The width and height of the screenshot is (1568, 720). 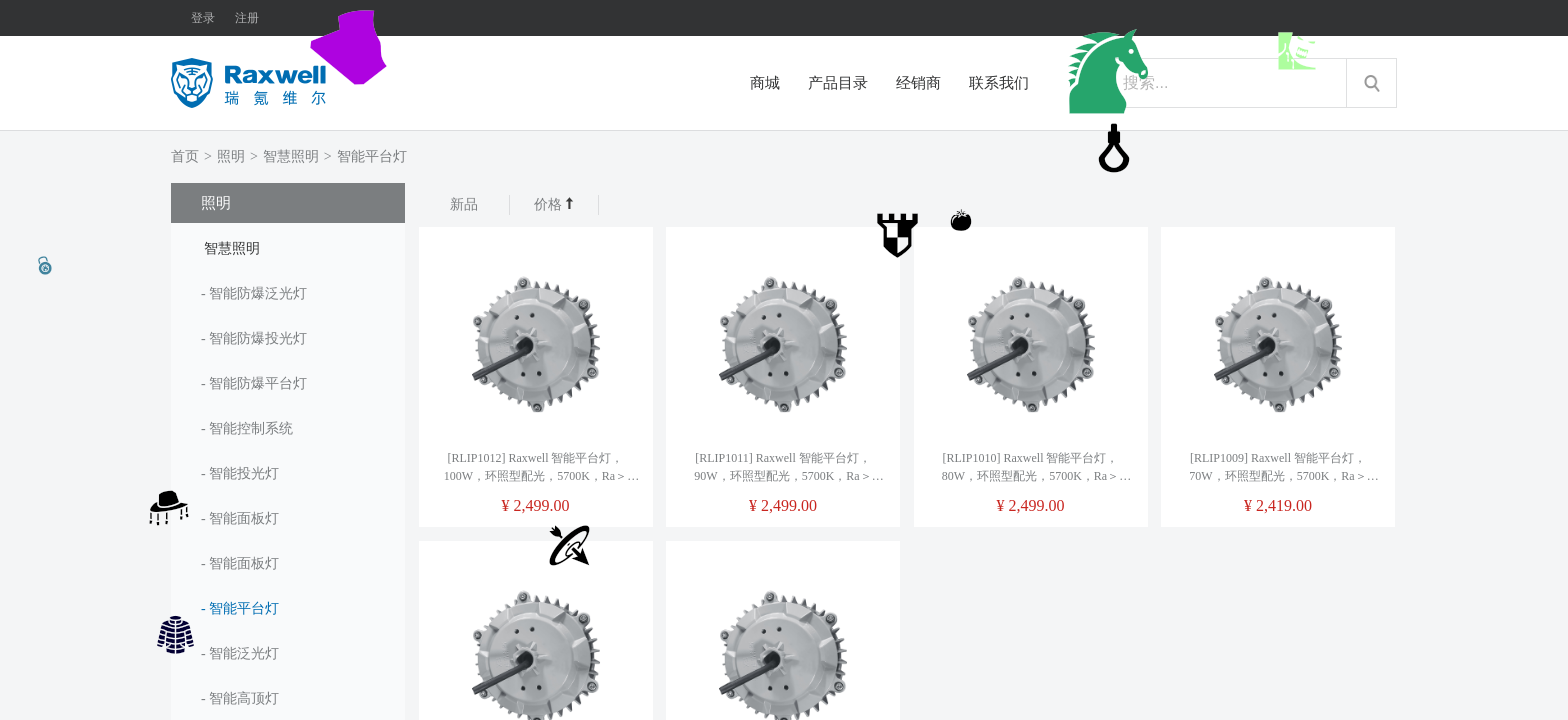 I want to click on select australian or outback themed character, so click(x=169, y=508).